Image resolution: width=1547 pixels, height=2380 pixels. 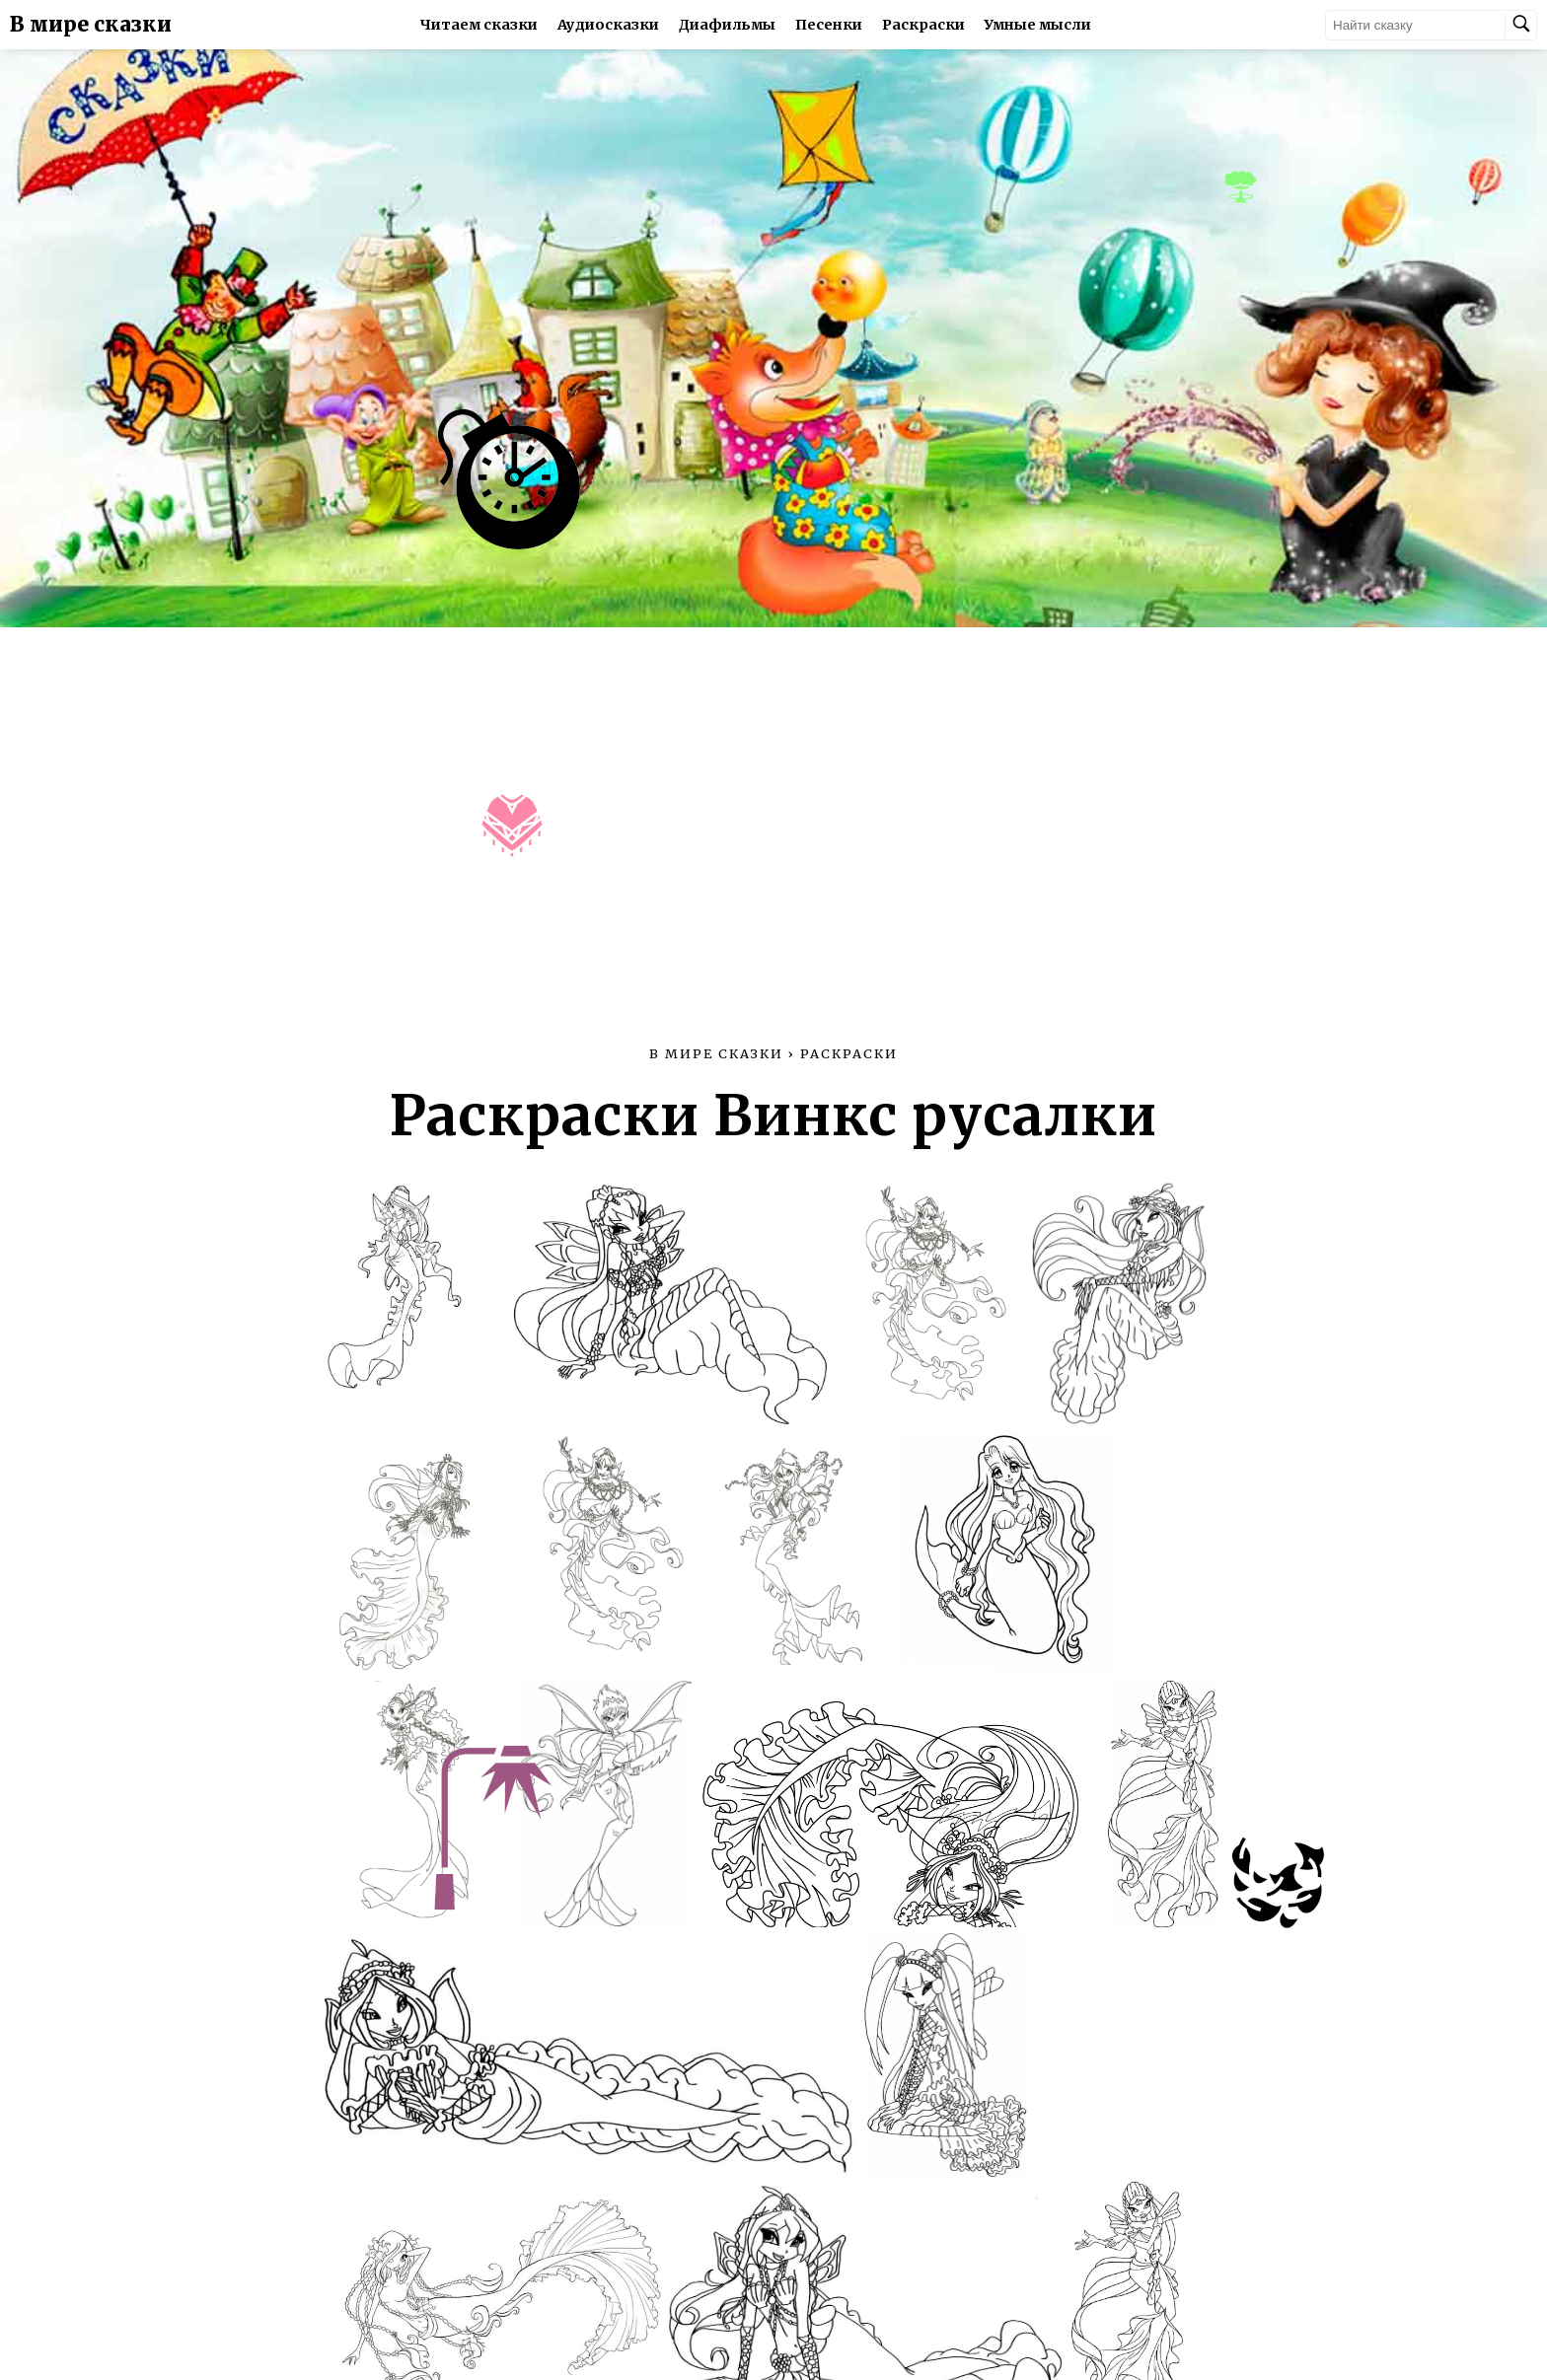 What do you see at coordinates (1278, 1882) in the screenshot?
I see `nature or environmental category indicator` at bounding box center [1278, 1882].